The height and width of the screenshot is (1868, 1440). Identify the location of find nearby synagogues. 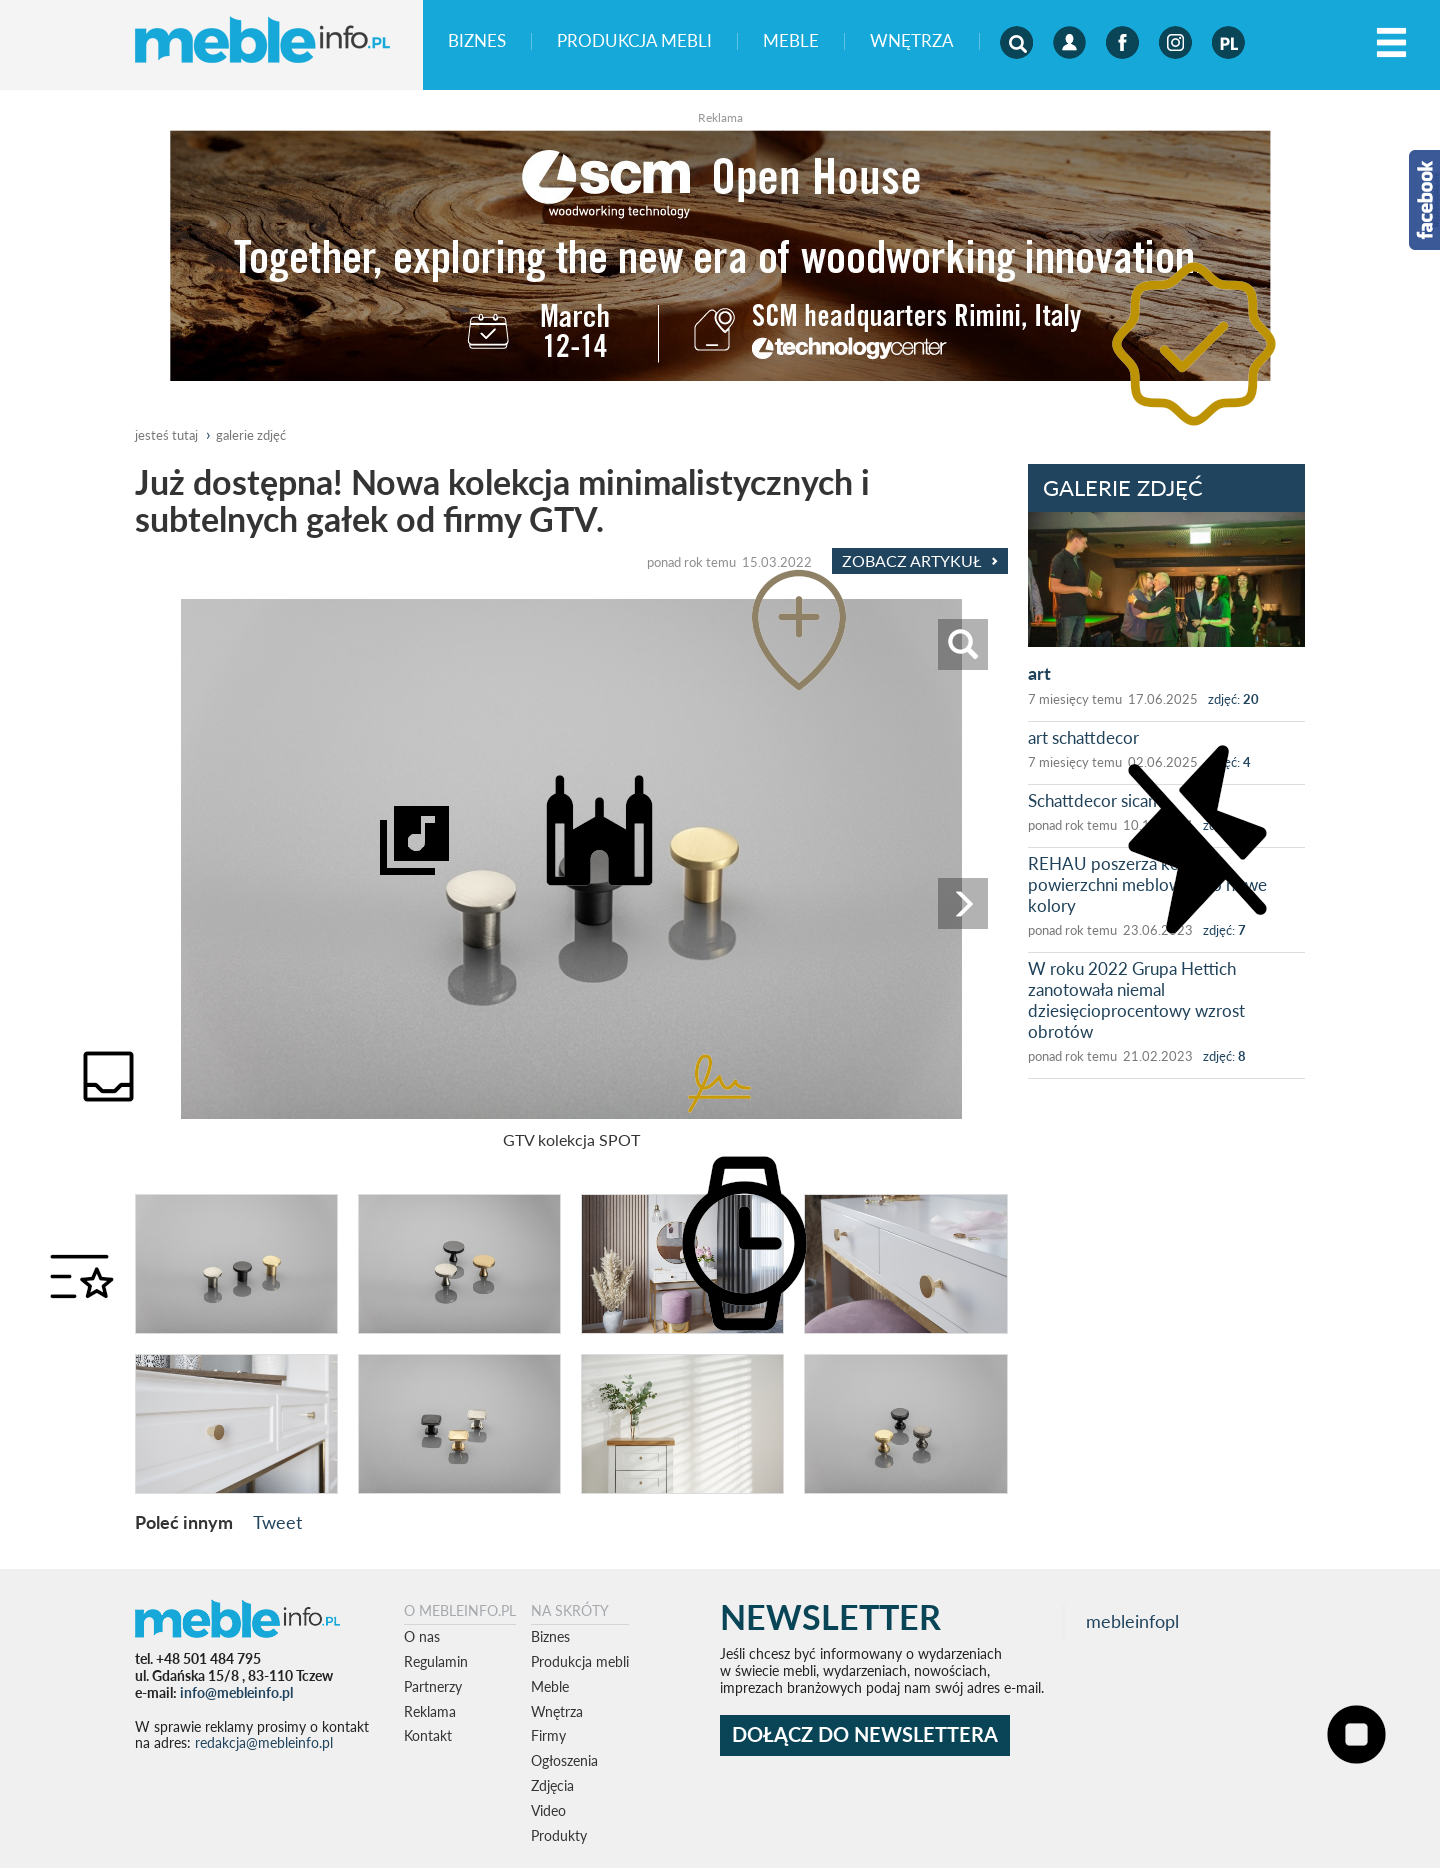
(599, 832).